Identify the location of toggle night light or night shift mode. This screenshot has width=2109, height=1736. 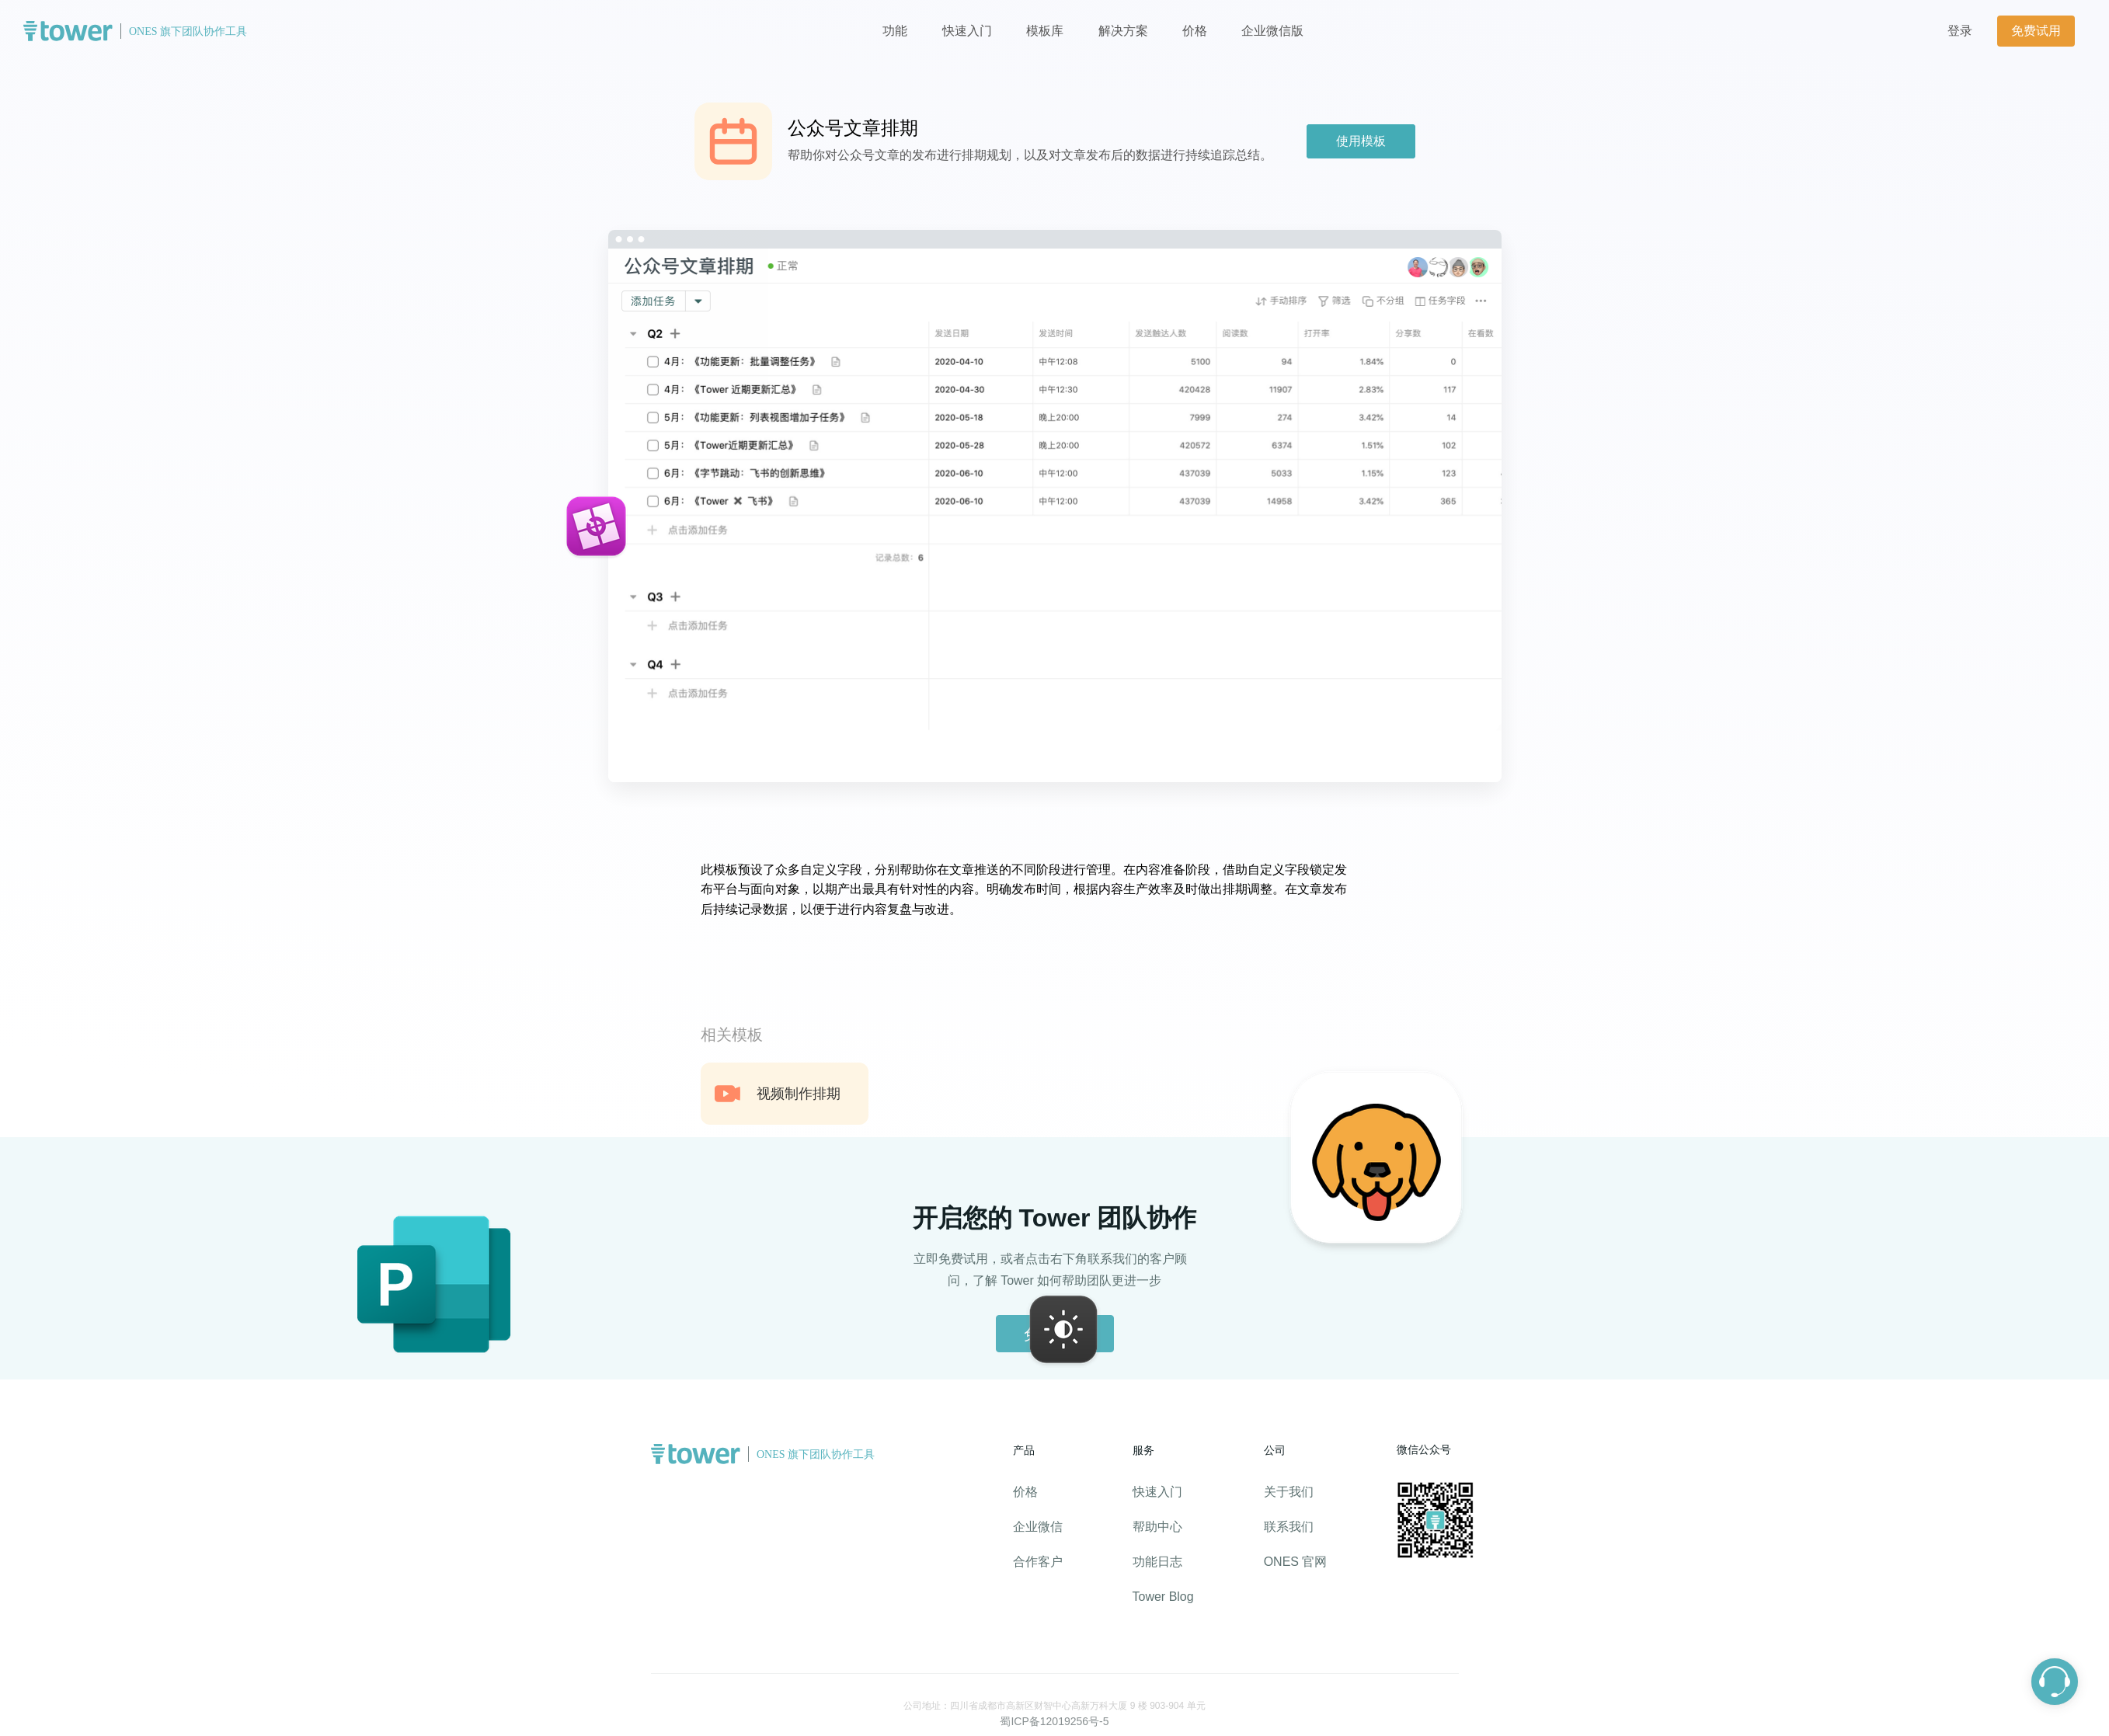
(1063, 1331).